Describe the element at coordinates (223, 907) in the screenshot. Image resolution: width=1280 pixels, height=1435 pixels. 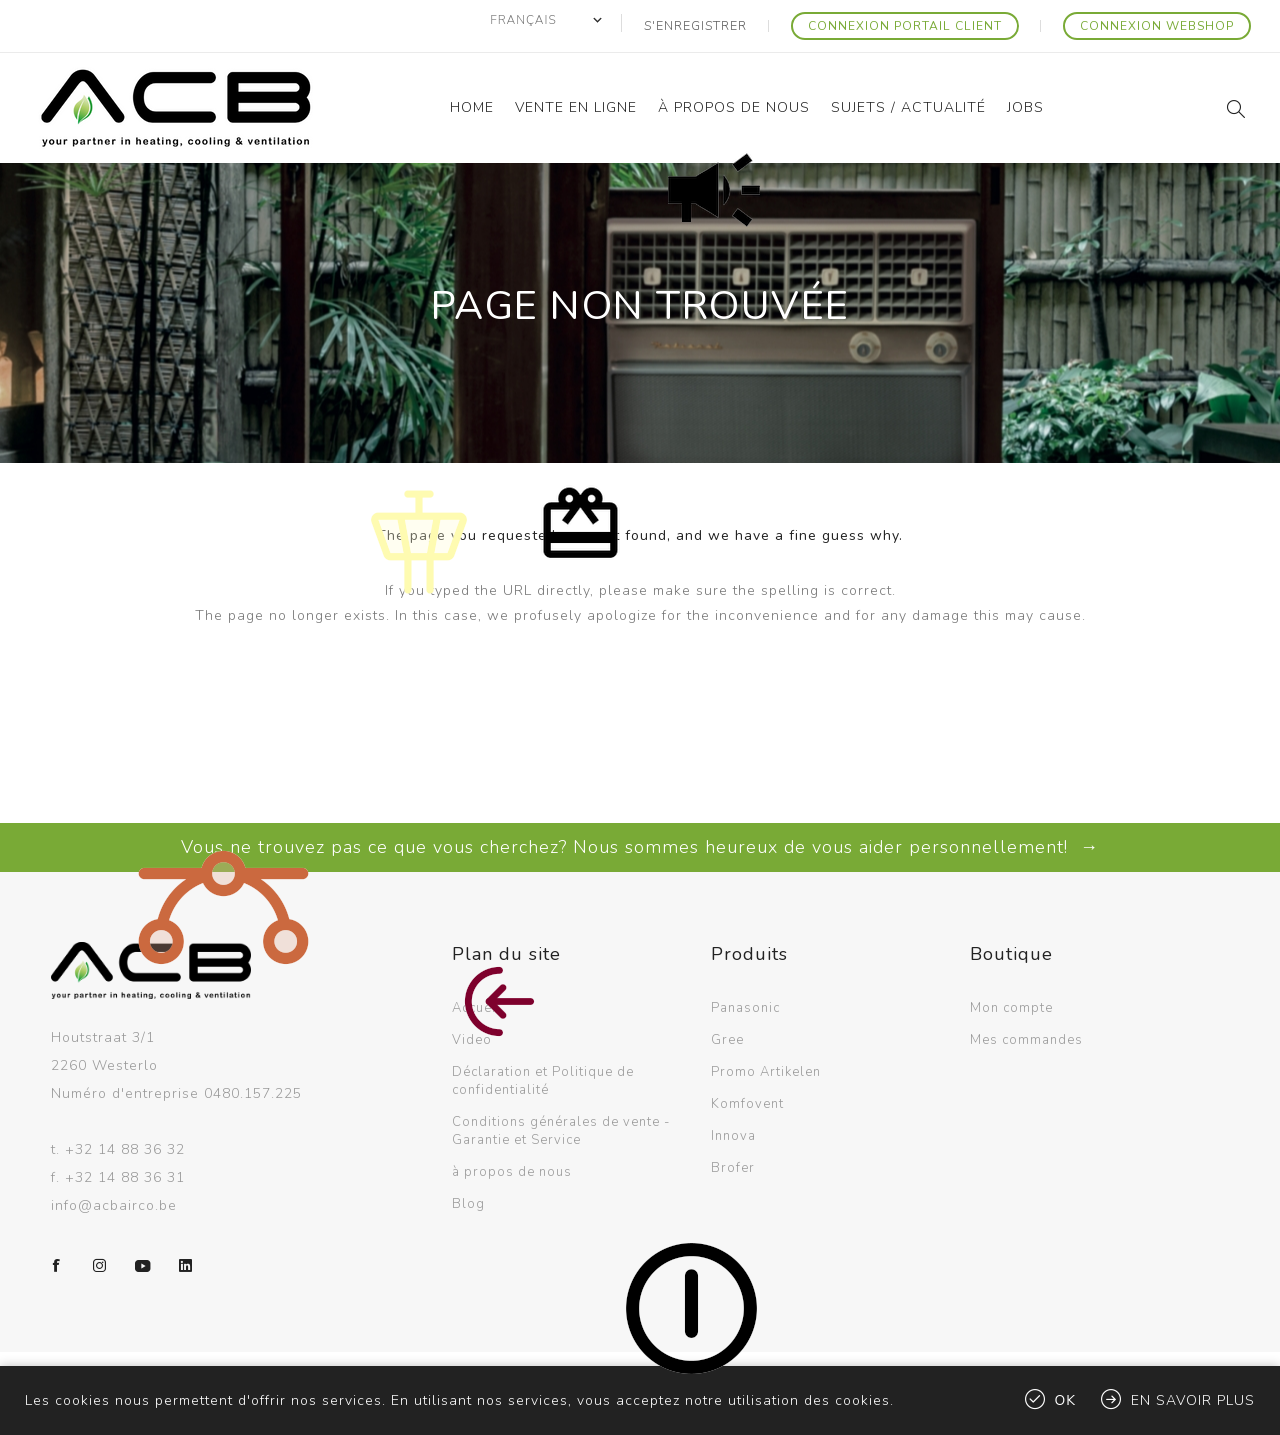
I see `edit vector path curves` at that location.